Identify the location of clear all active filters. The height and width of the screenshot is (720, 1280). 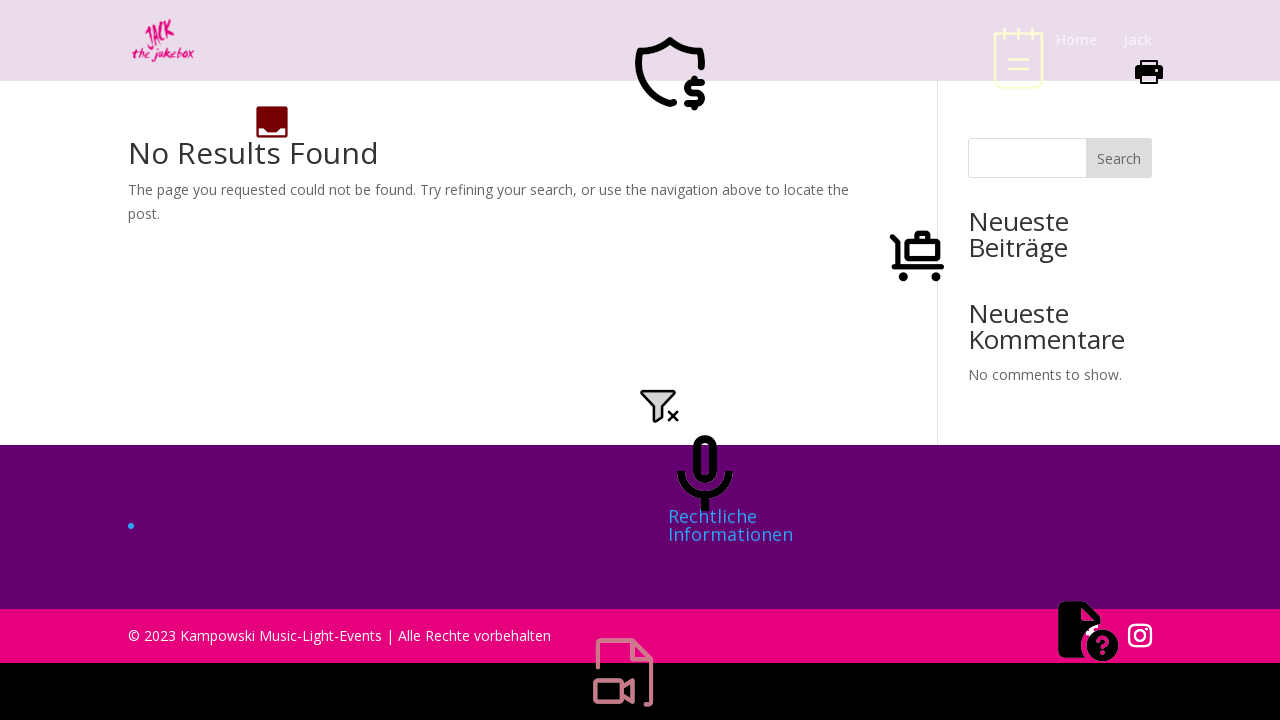
(658, 405).